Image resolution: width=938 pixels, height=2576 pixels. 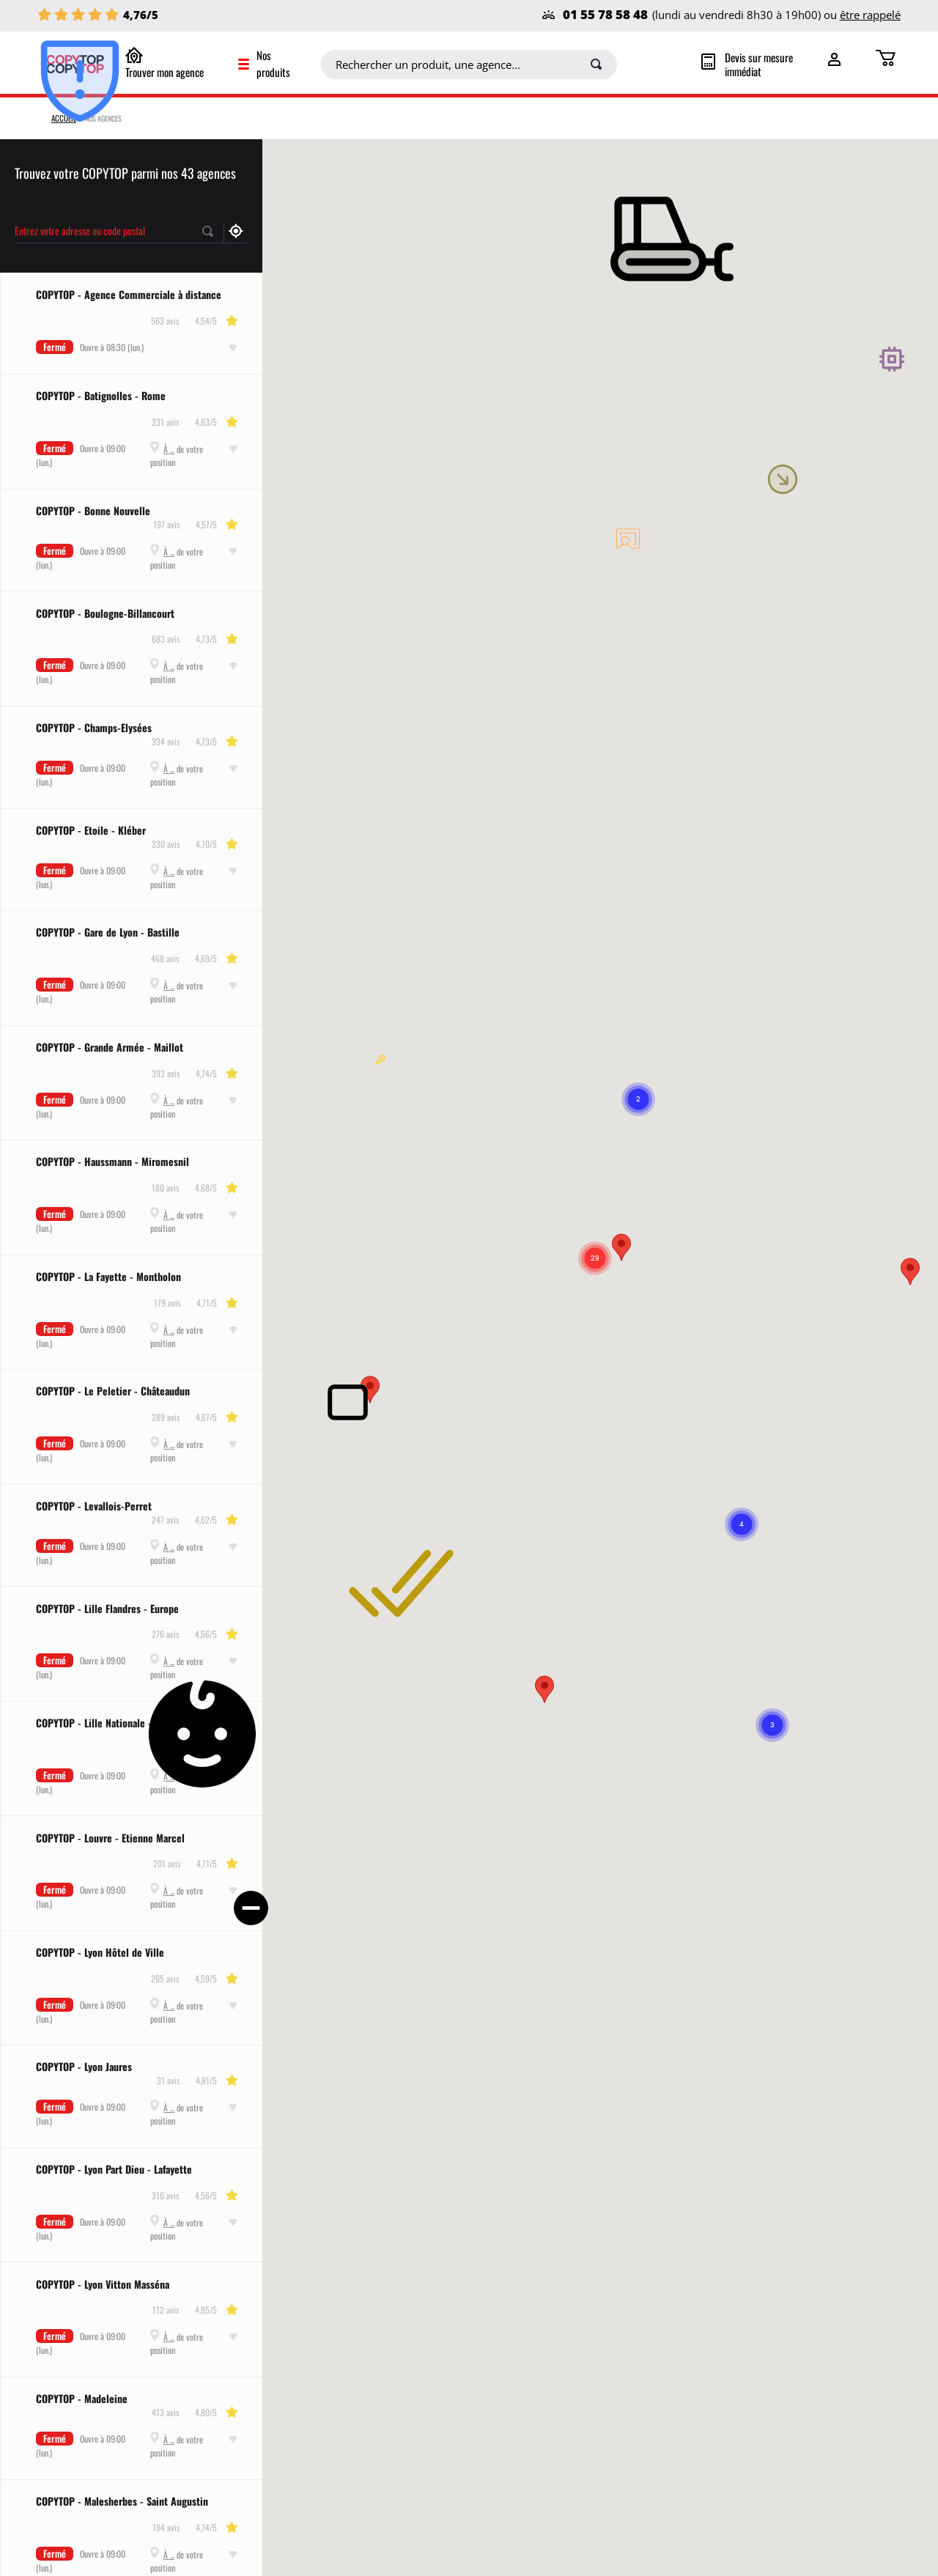 What do you see at coordinates (672, 239) in the screenshot?
I see `access construction or heavy machinery tools` at bounding box center [672, 239].